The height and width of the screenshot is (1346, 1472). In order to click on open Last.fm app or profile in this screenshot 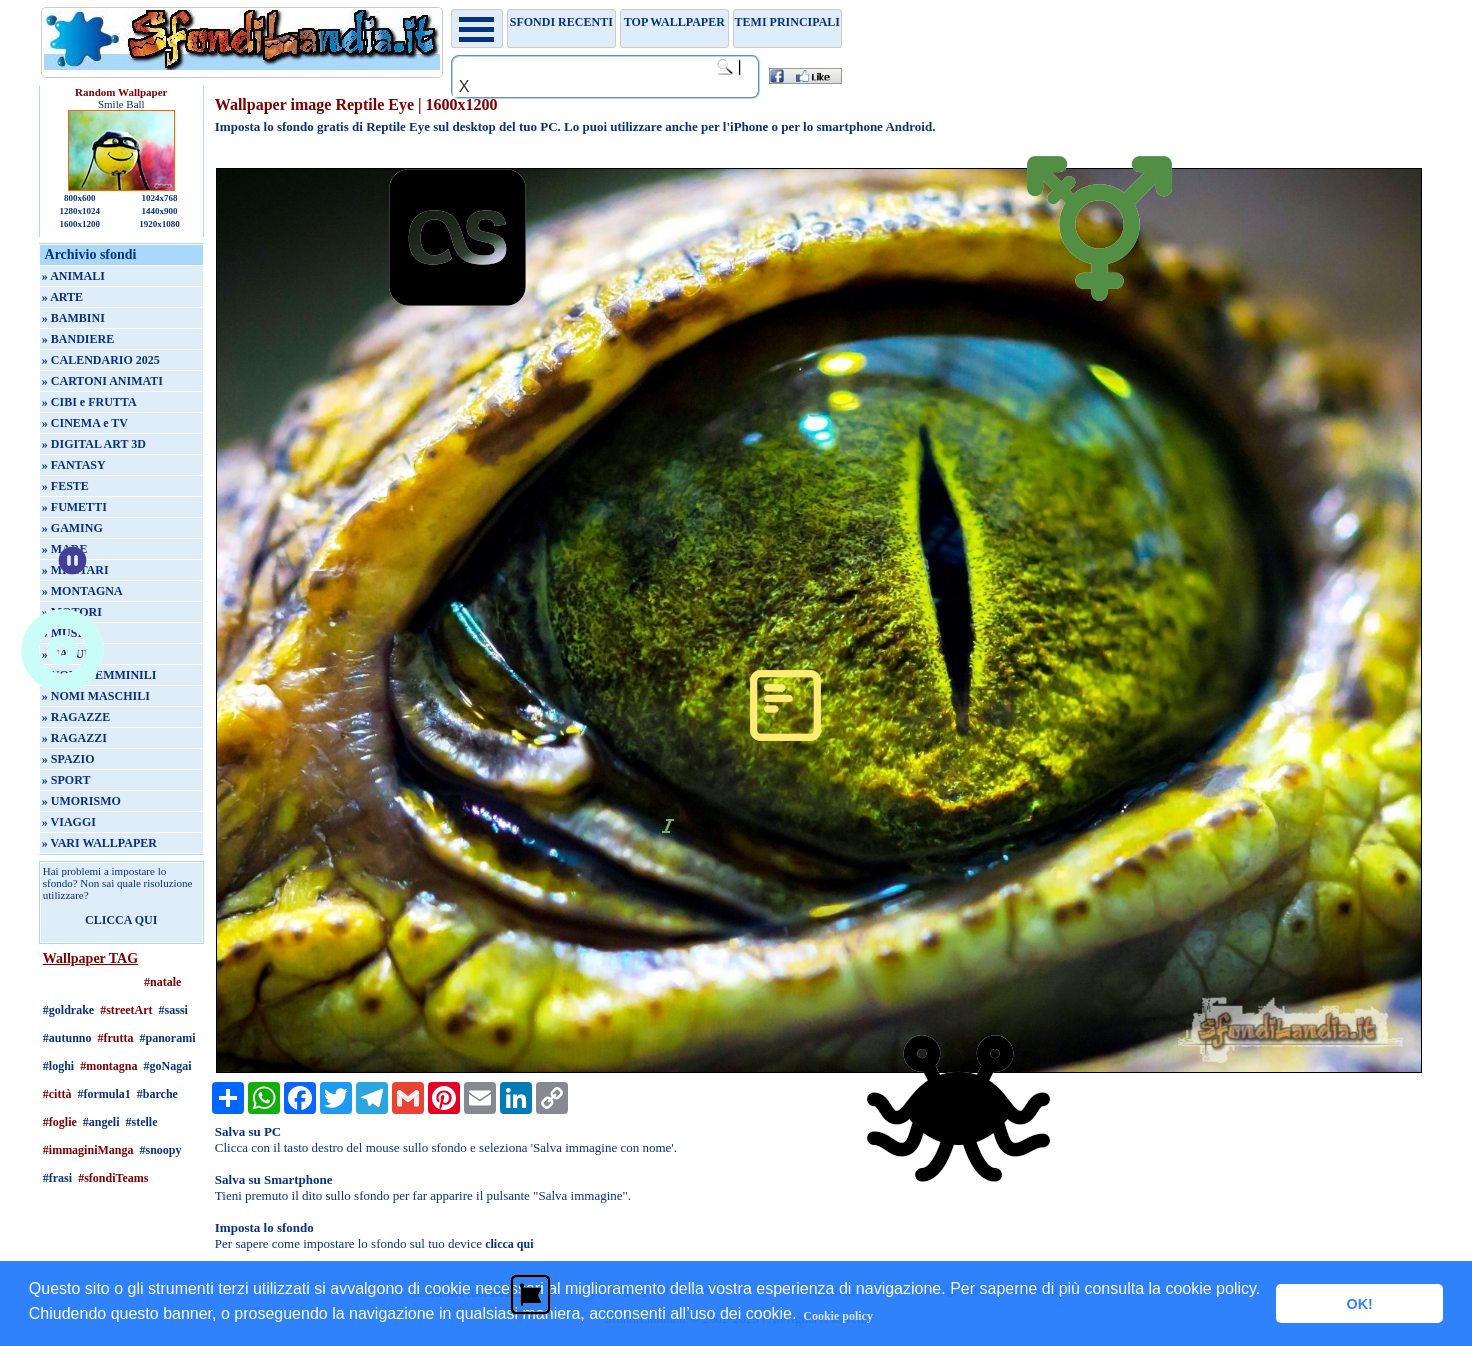, I will do `click(457, 237)`.